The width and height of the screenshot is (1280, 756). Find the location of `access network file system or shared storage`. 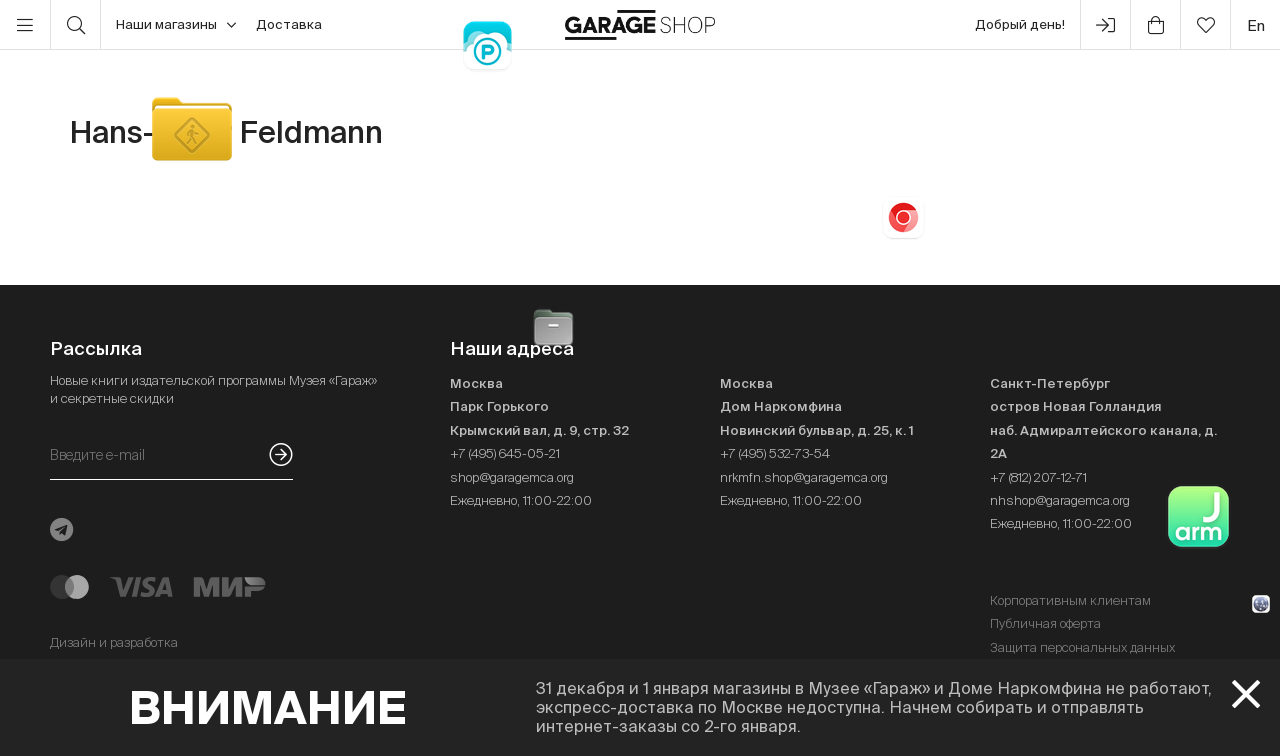

access network file system or shared storage is located at coordinates (1261, 604).